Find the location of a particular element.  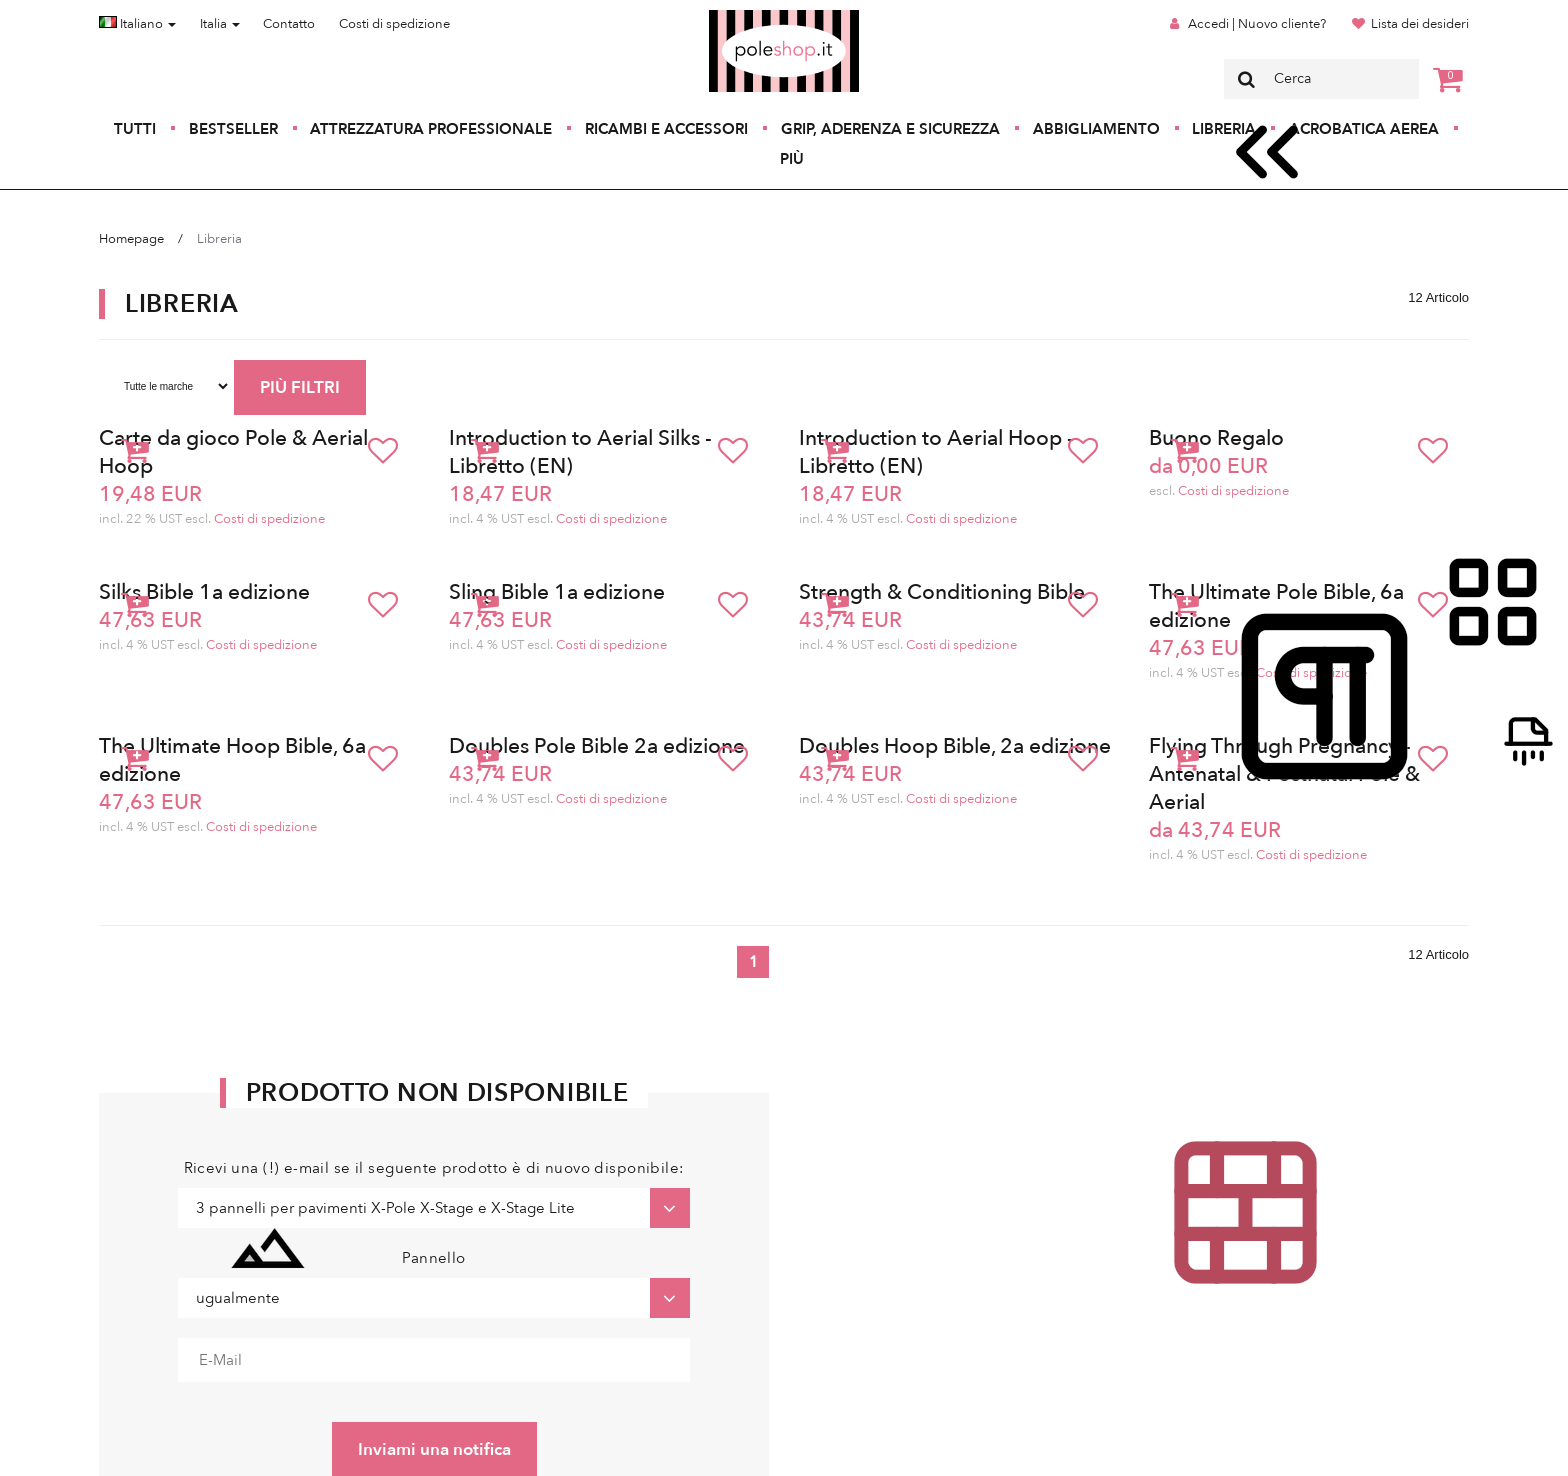

filter photos by landscape or mountain scenes is located at coordinates (268, 1248).